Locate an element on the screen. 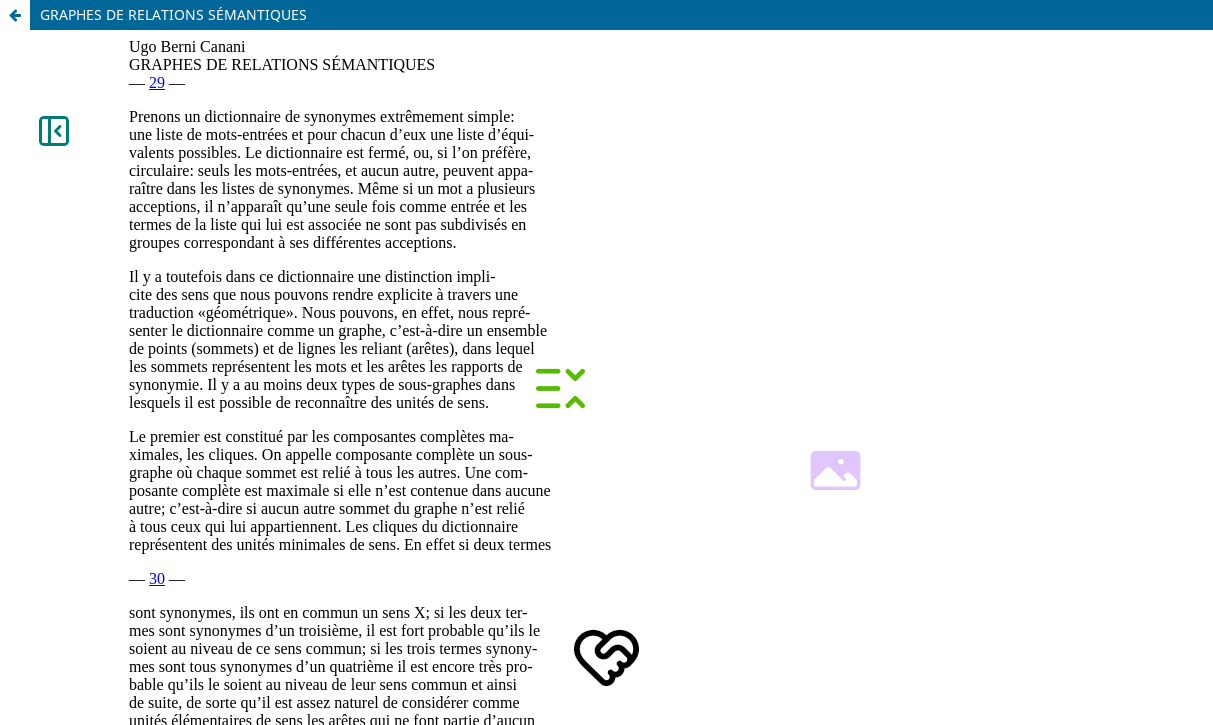  view photo gallery is located at coordinates (835, 470).